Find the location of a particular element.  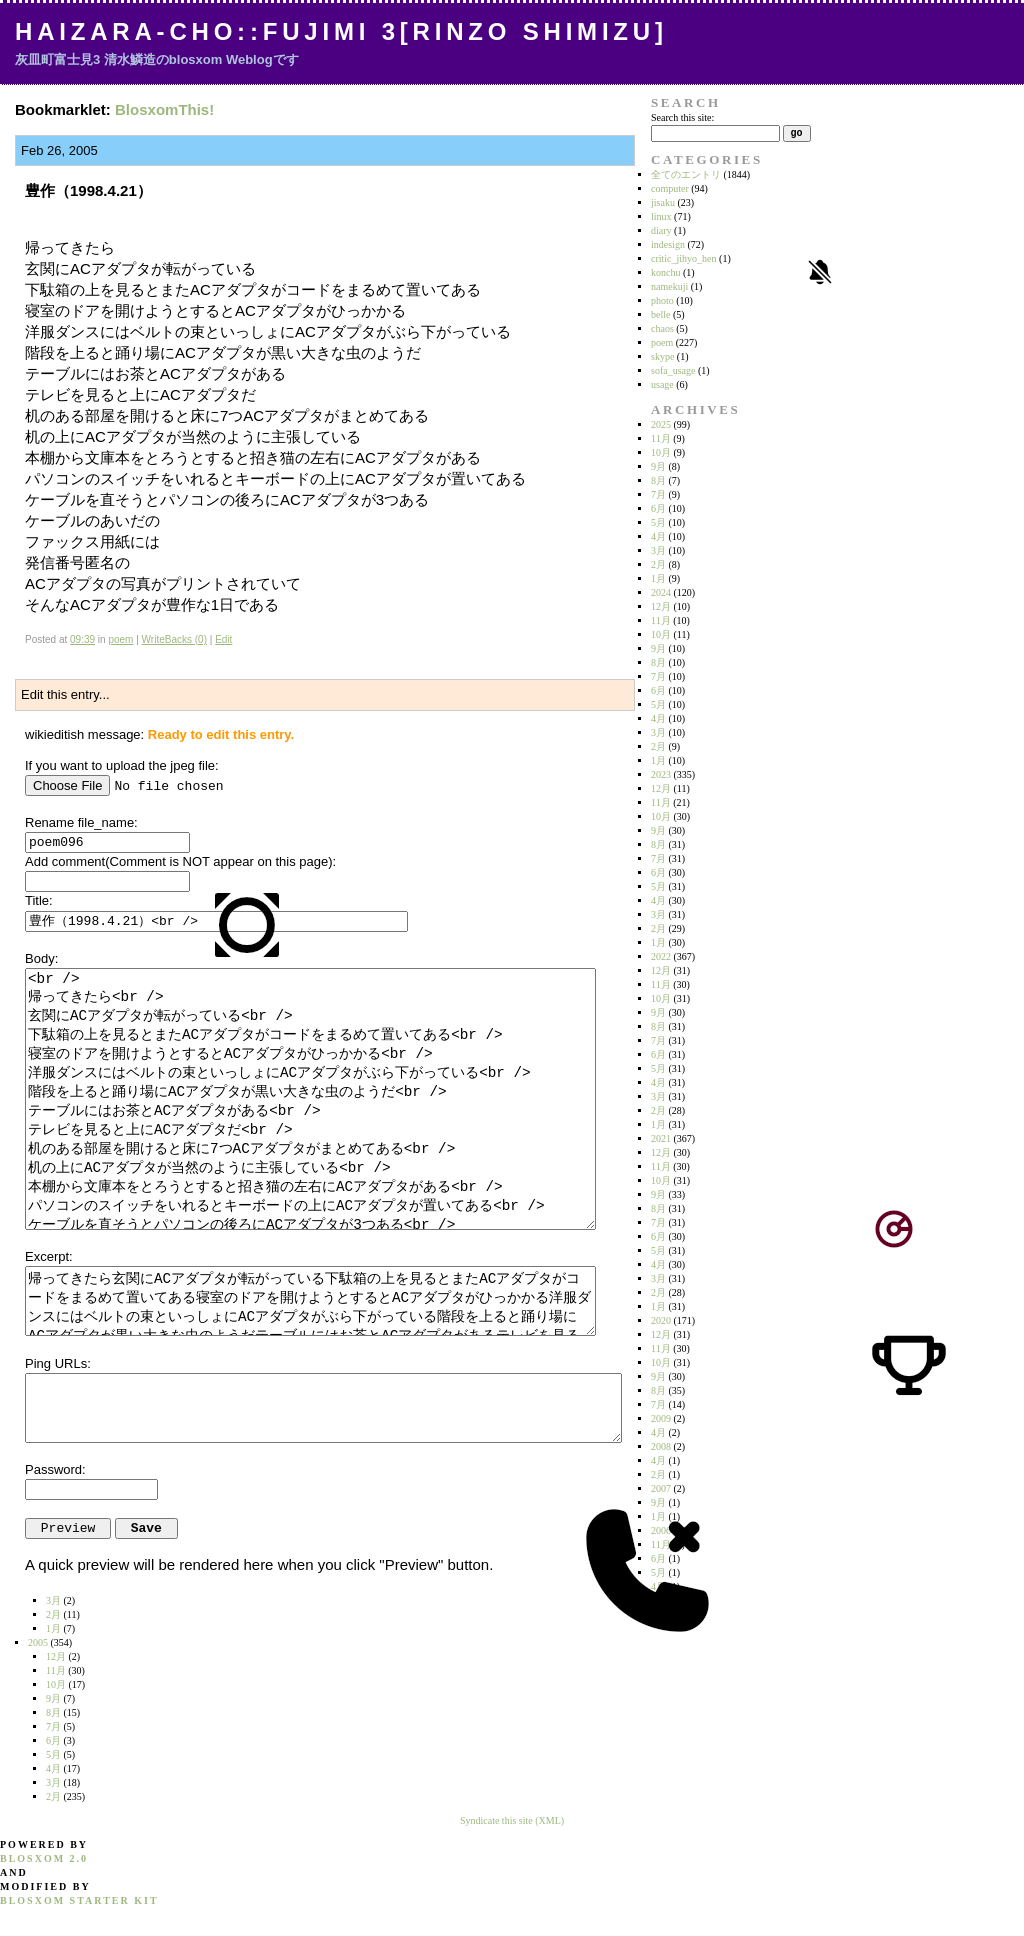

view achievements or awards is located at coordinates (909, 1363).